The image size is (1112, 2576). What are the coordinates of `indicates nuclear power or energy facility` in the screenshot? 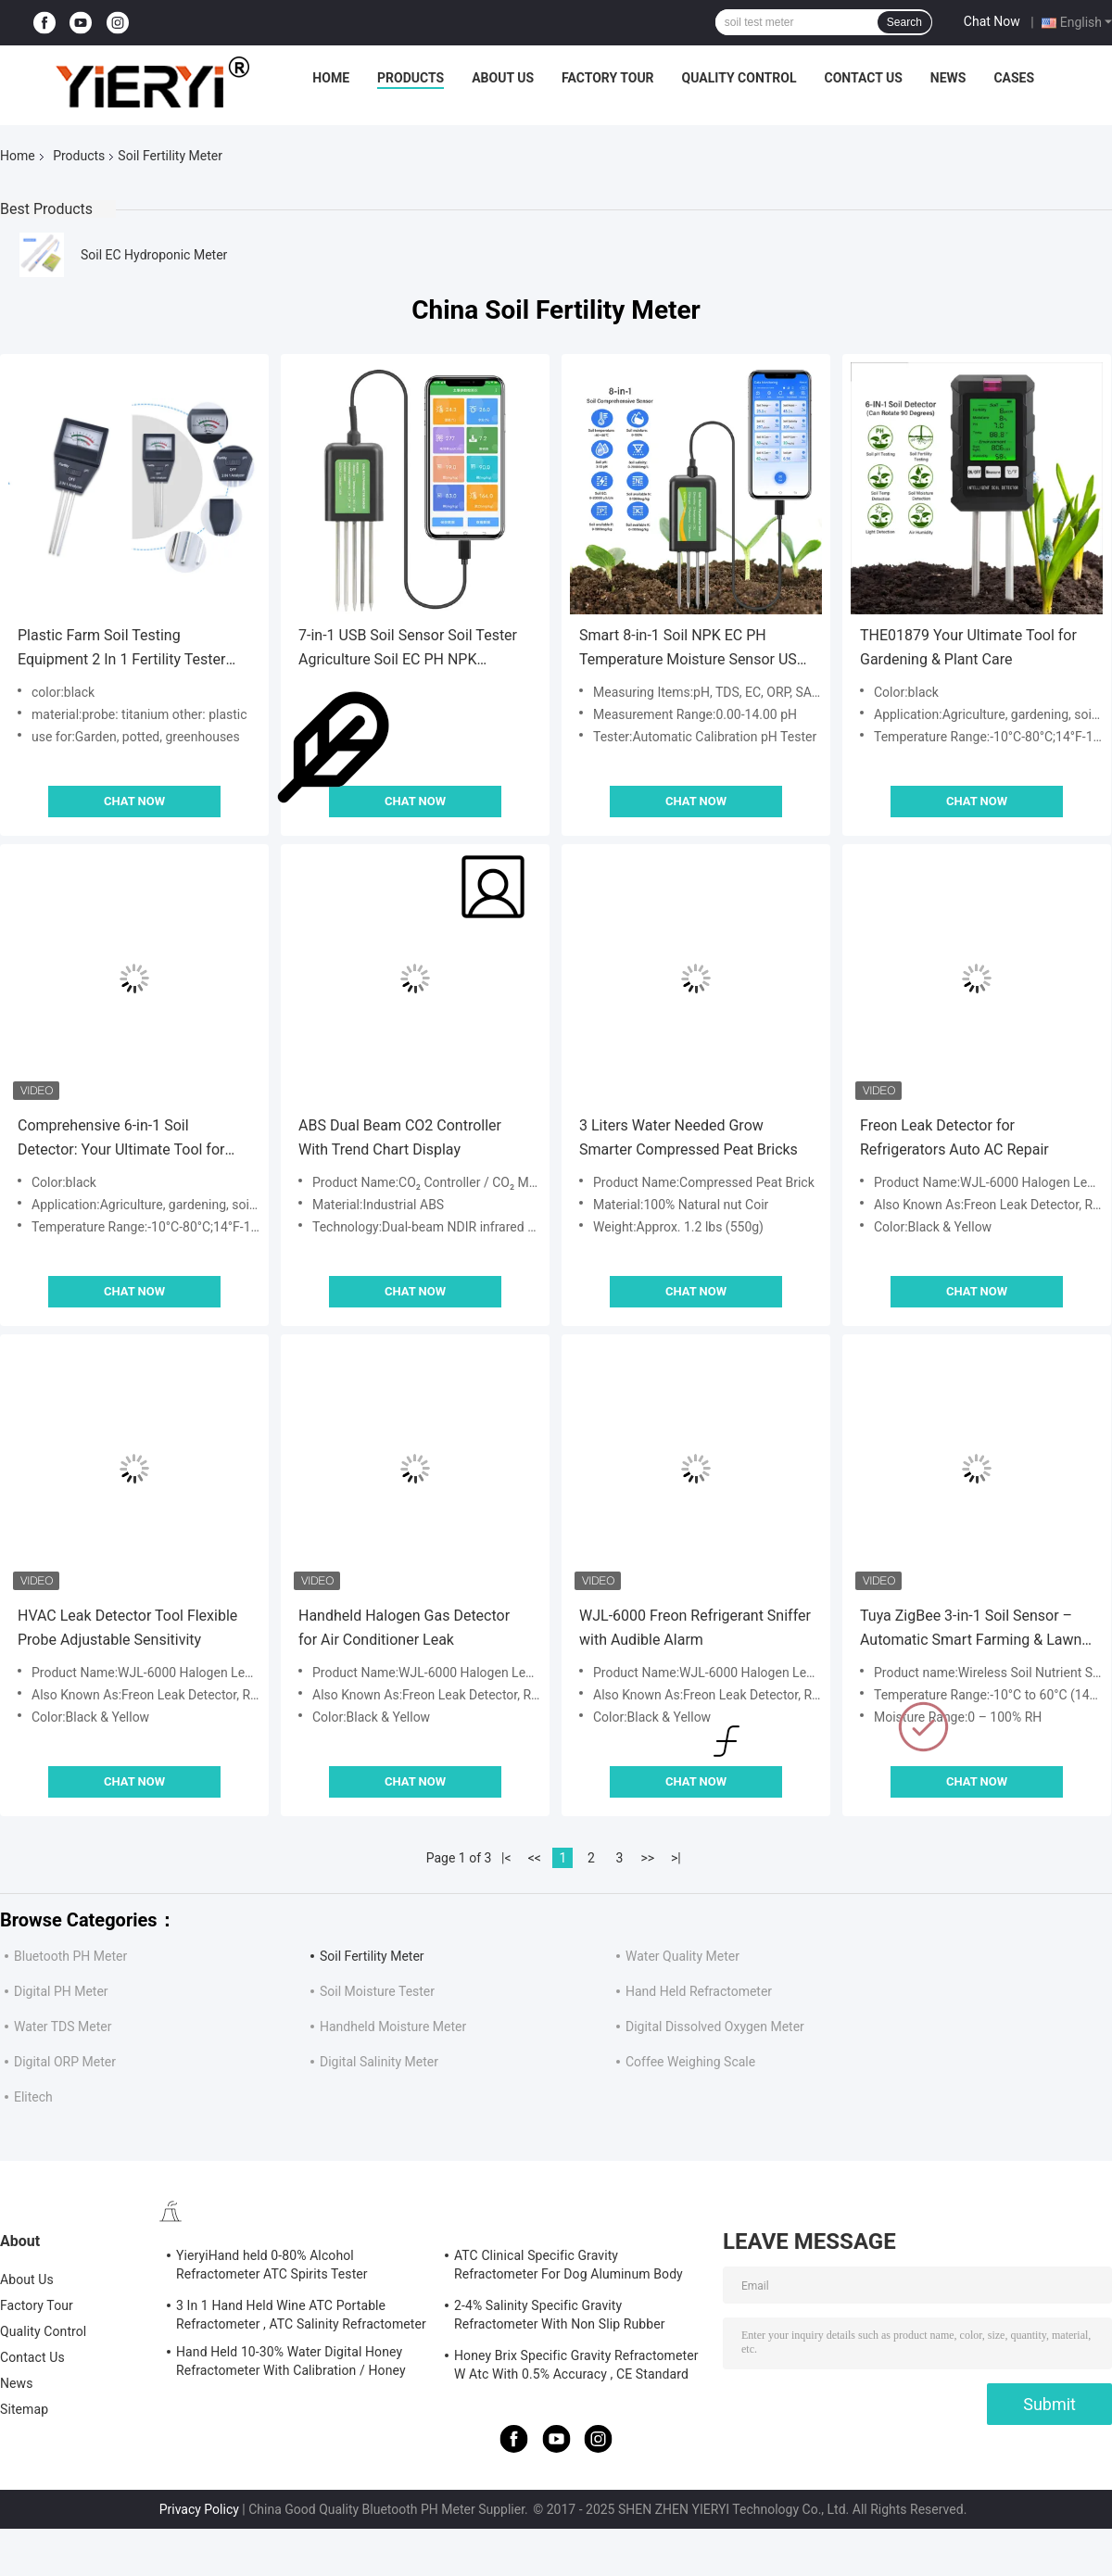 It's located at (171, 2213).